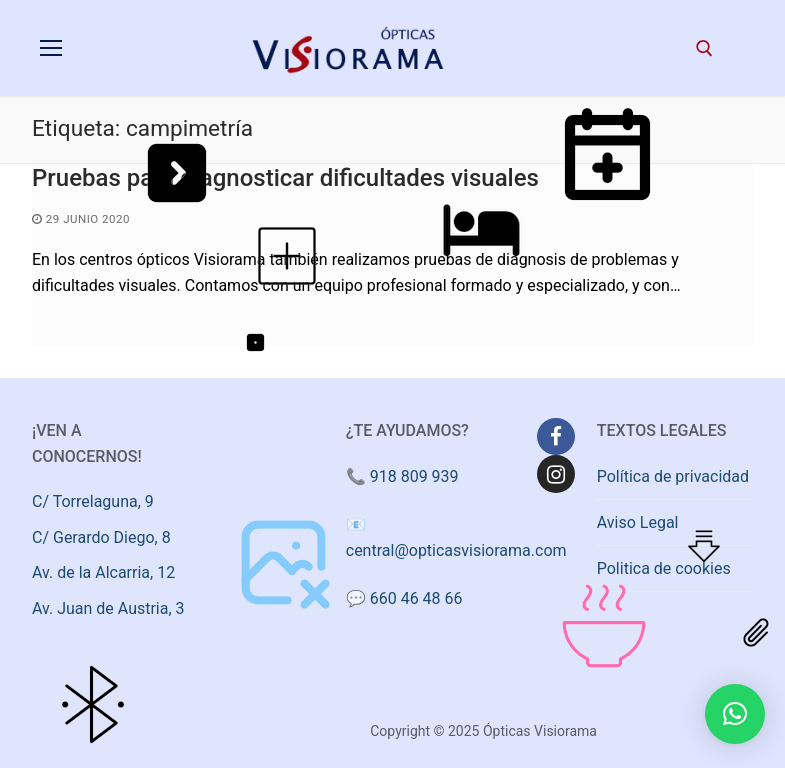  I want to click on indicates a roll result of one, so click(255, 342).